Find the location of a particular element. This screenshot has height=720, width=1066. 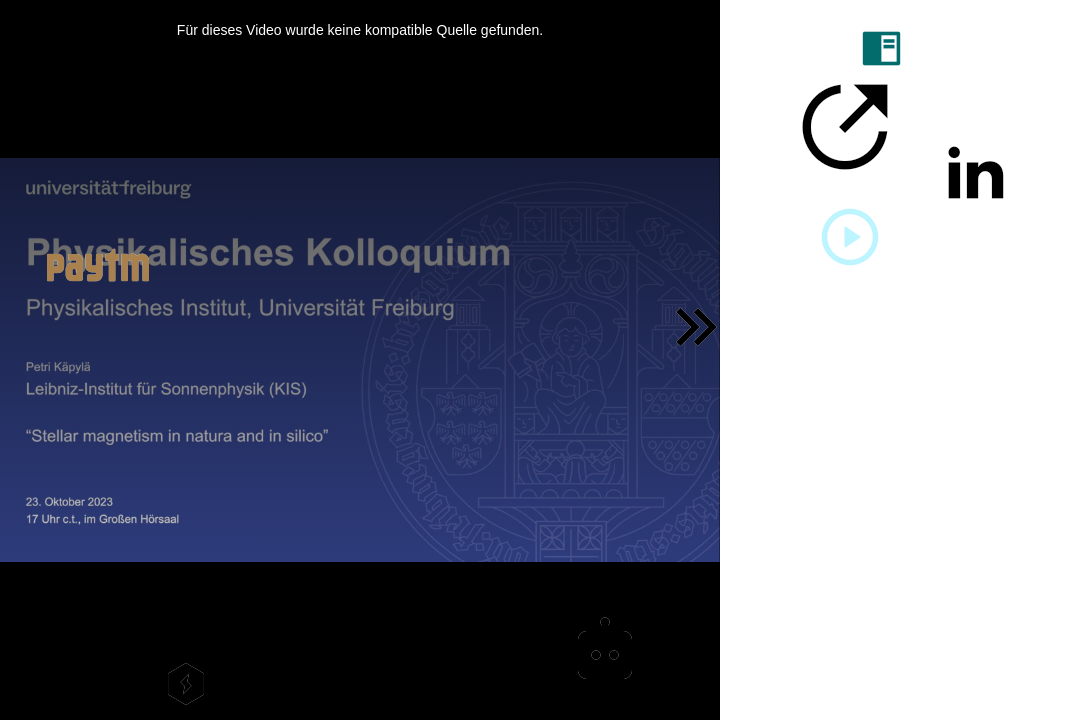

play media or video content is located at coordinates (850, 237).